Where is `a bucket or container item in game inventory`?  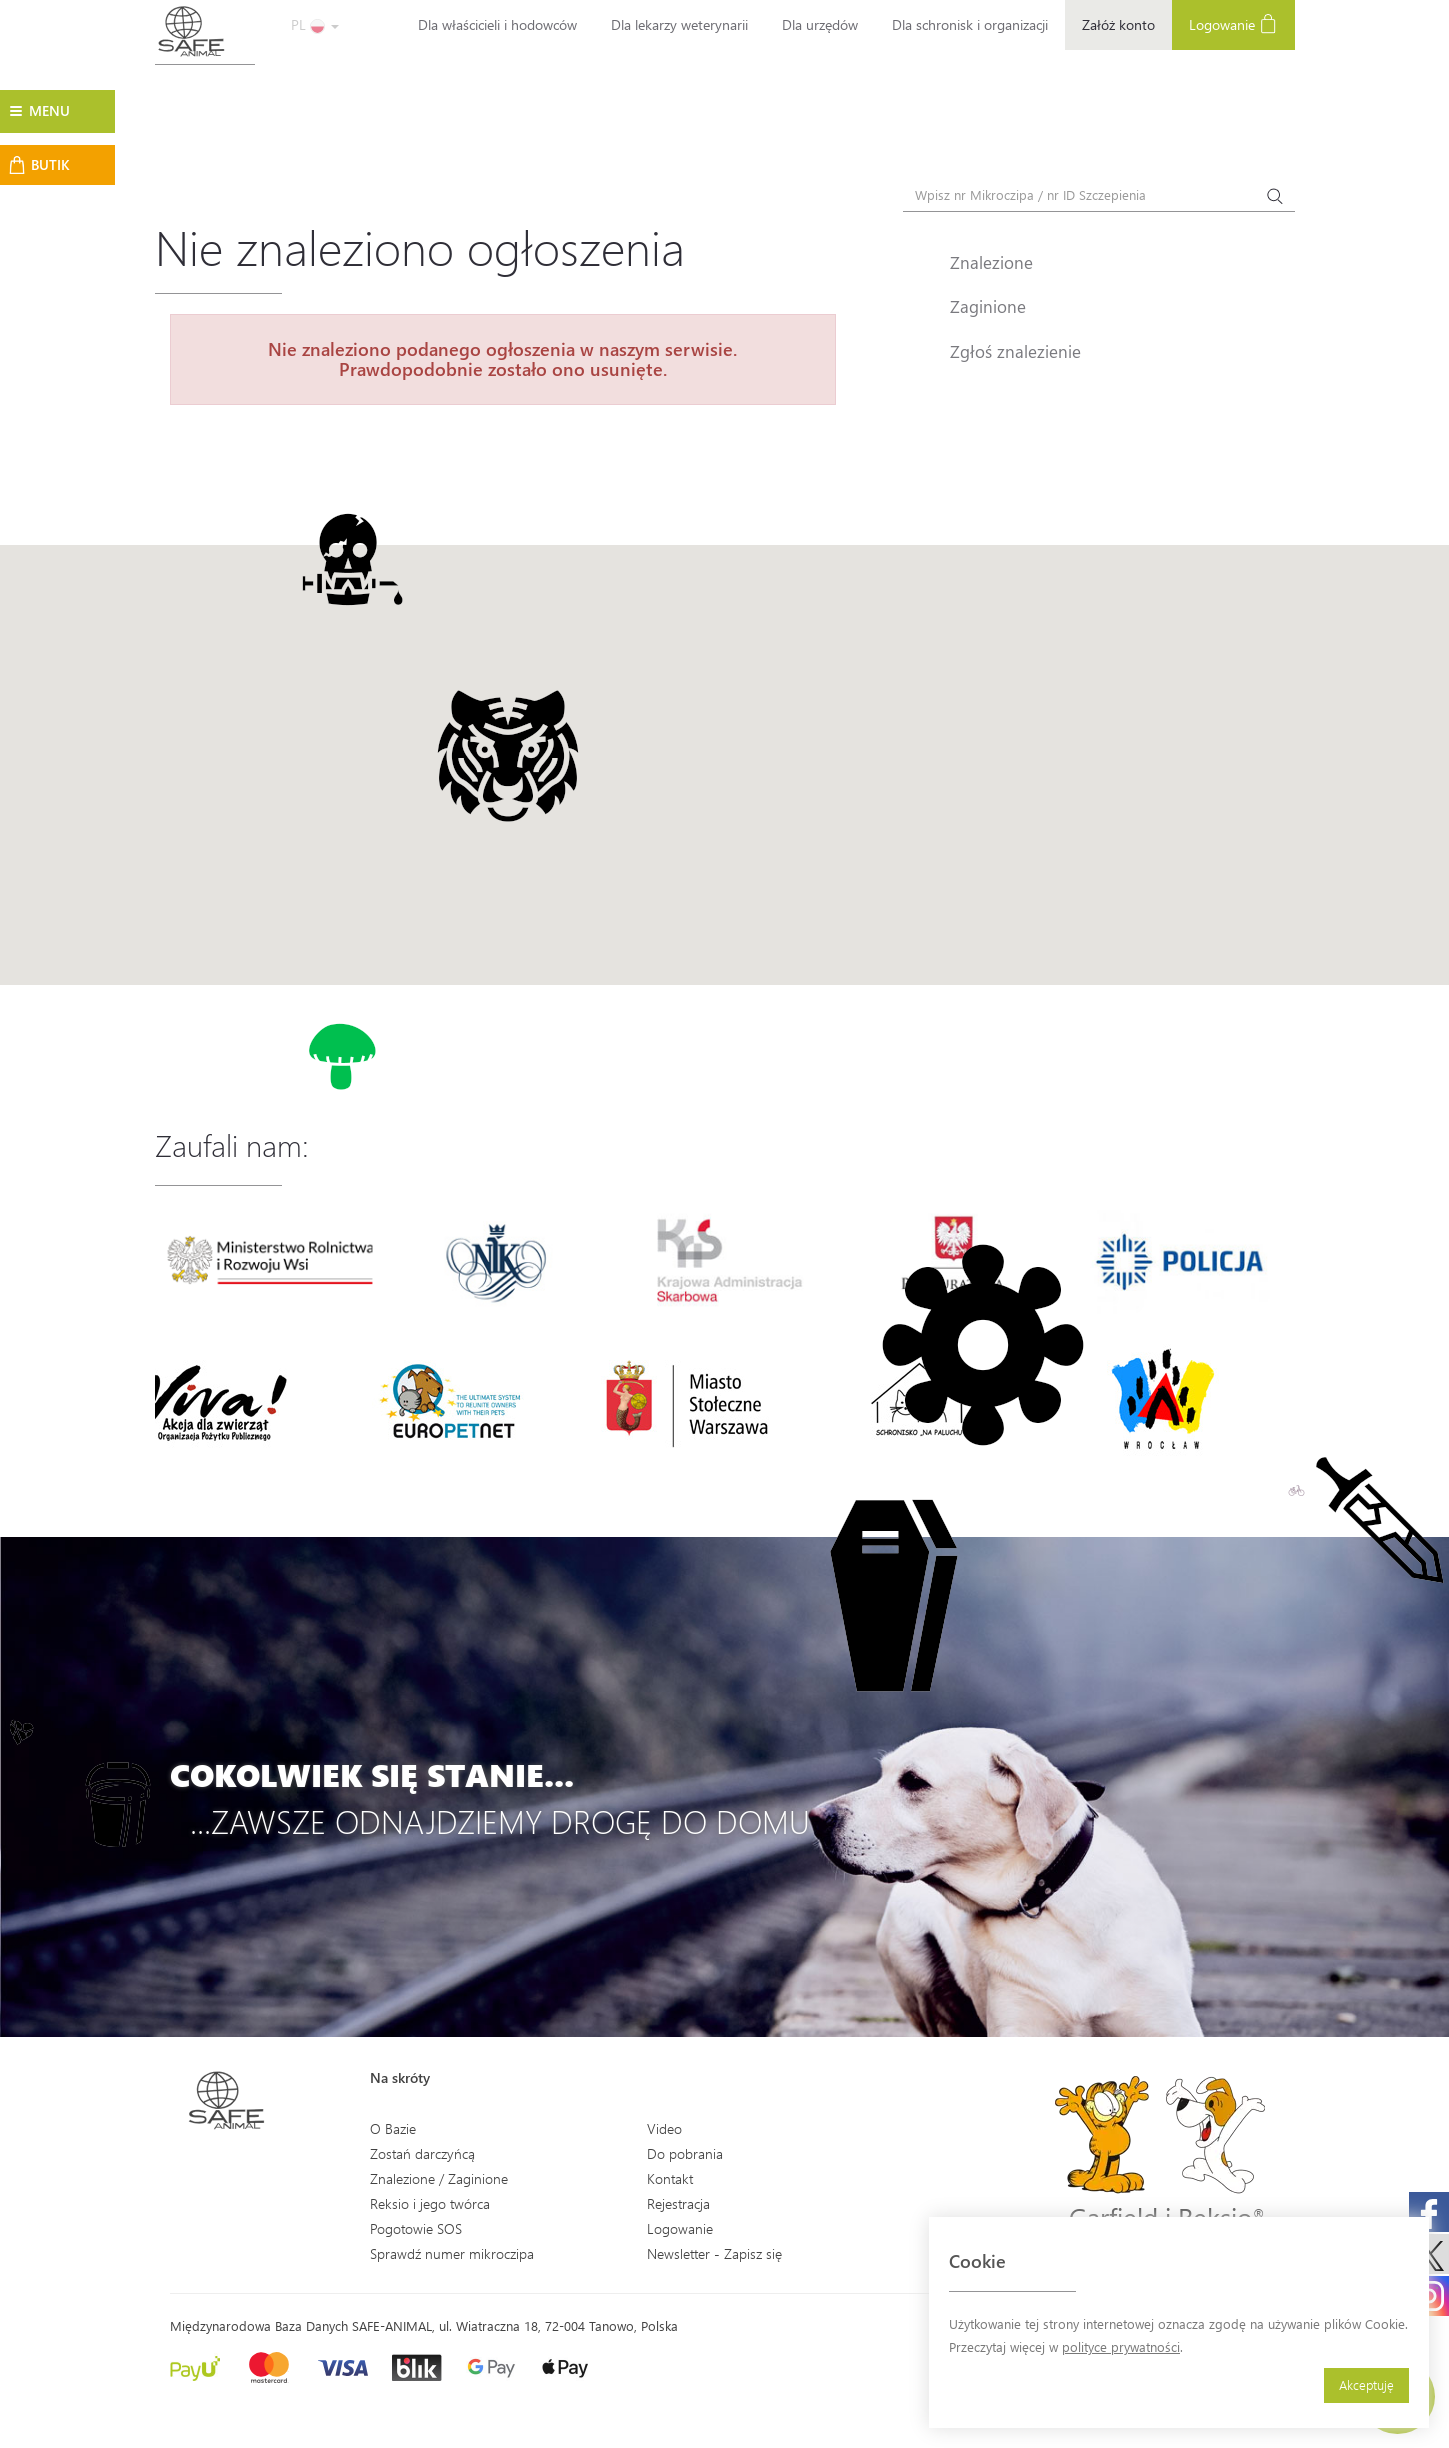 a bucket or container item in game inventory is located at coordinates (118, 1802).